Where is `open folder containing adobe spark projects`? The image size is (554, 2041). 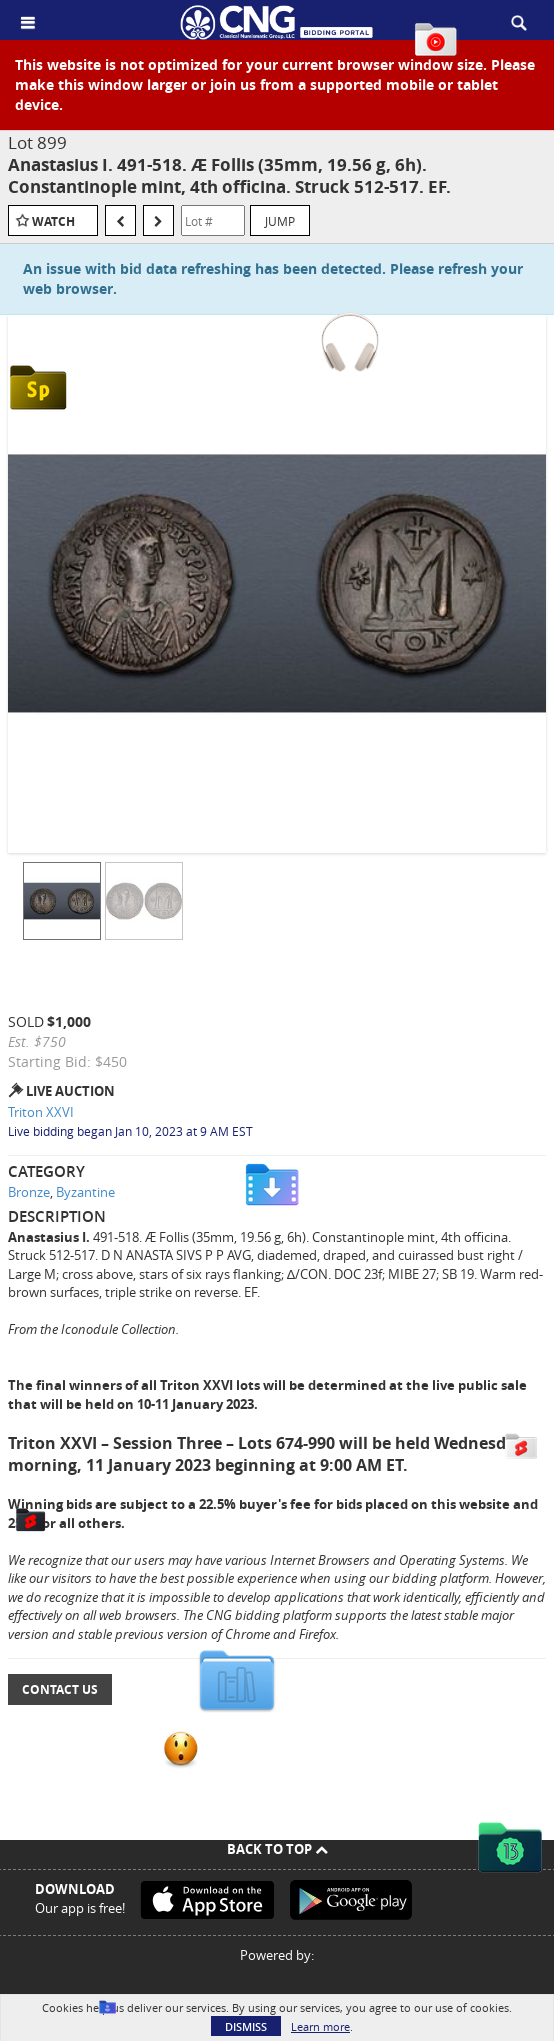 open folder containing adobe spark projects is located at coordinates (38, 389).